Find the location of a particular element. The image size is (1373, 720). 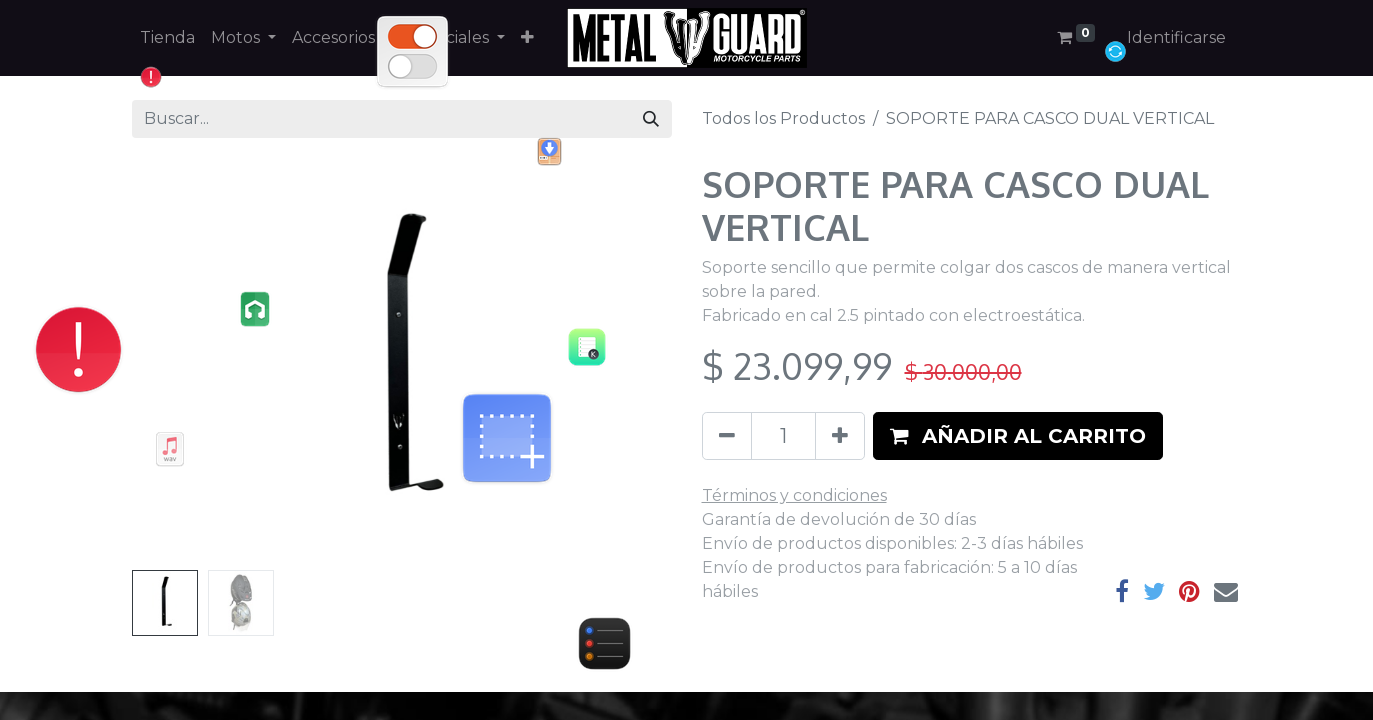

a wav audio file is located at coordinates (170, 449).